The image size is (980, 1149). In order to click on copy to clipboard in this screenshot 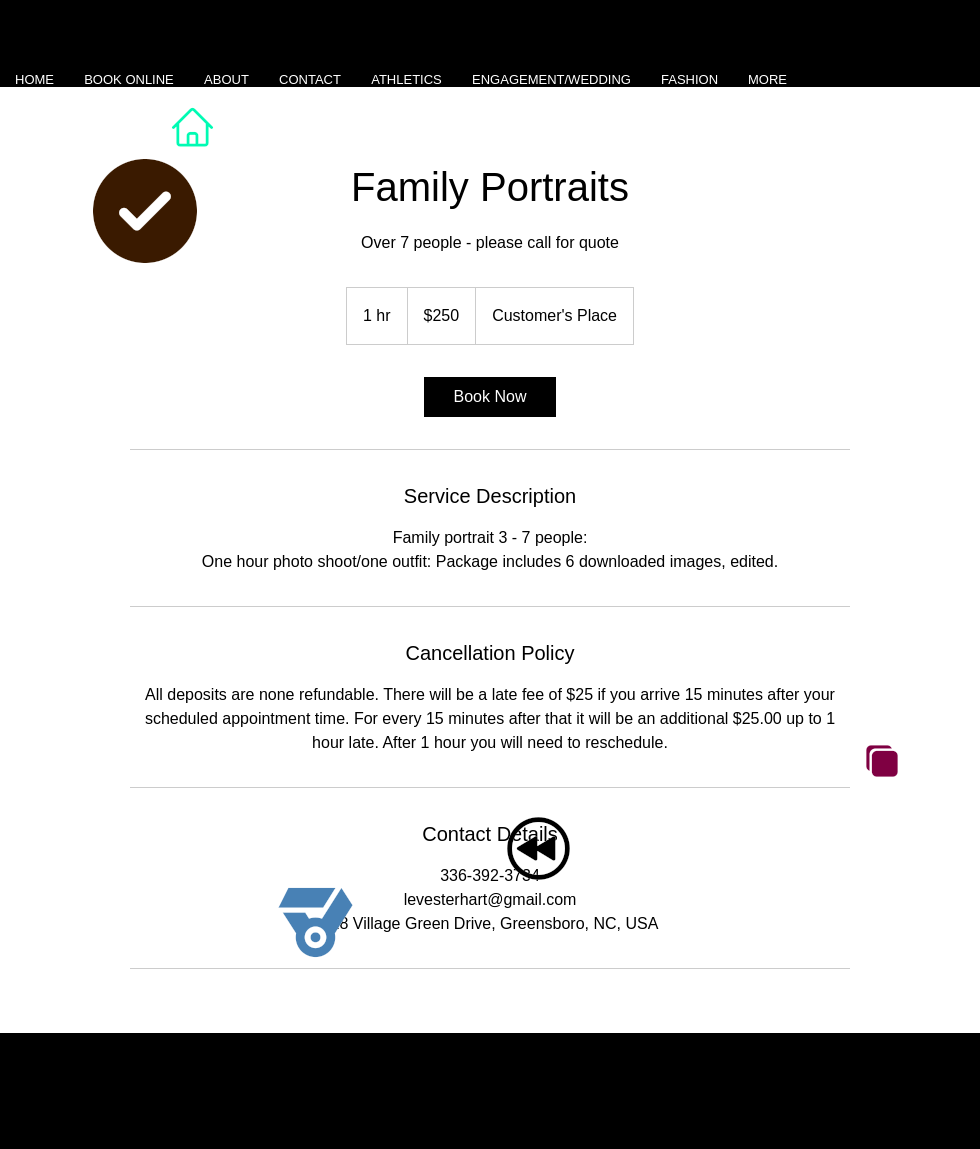, I will do `click(882, 761)`.